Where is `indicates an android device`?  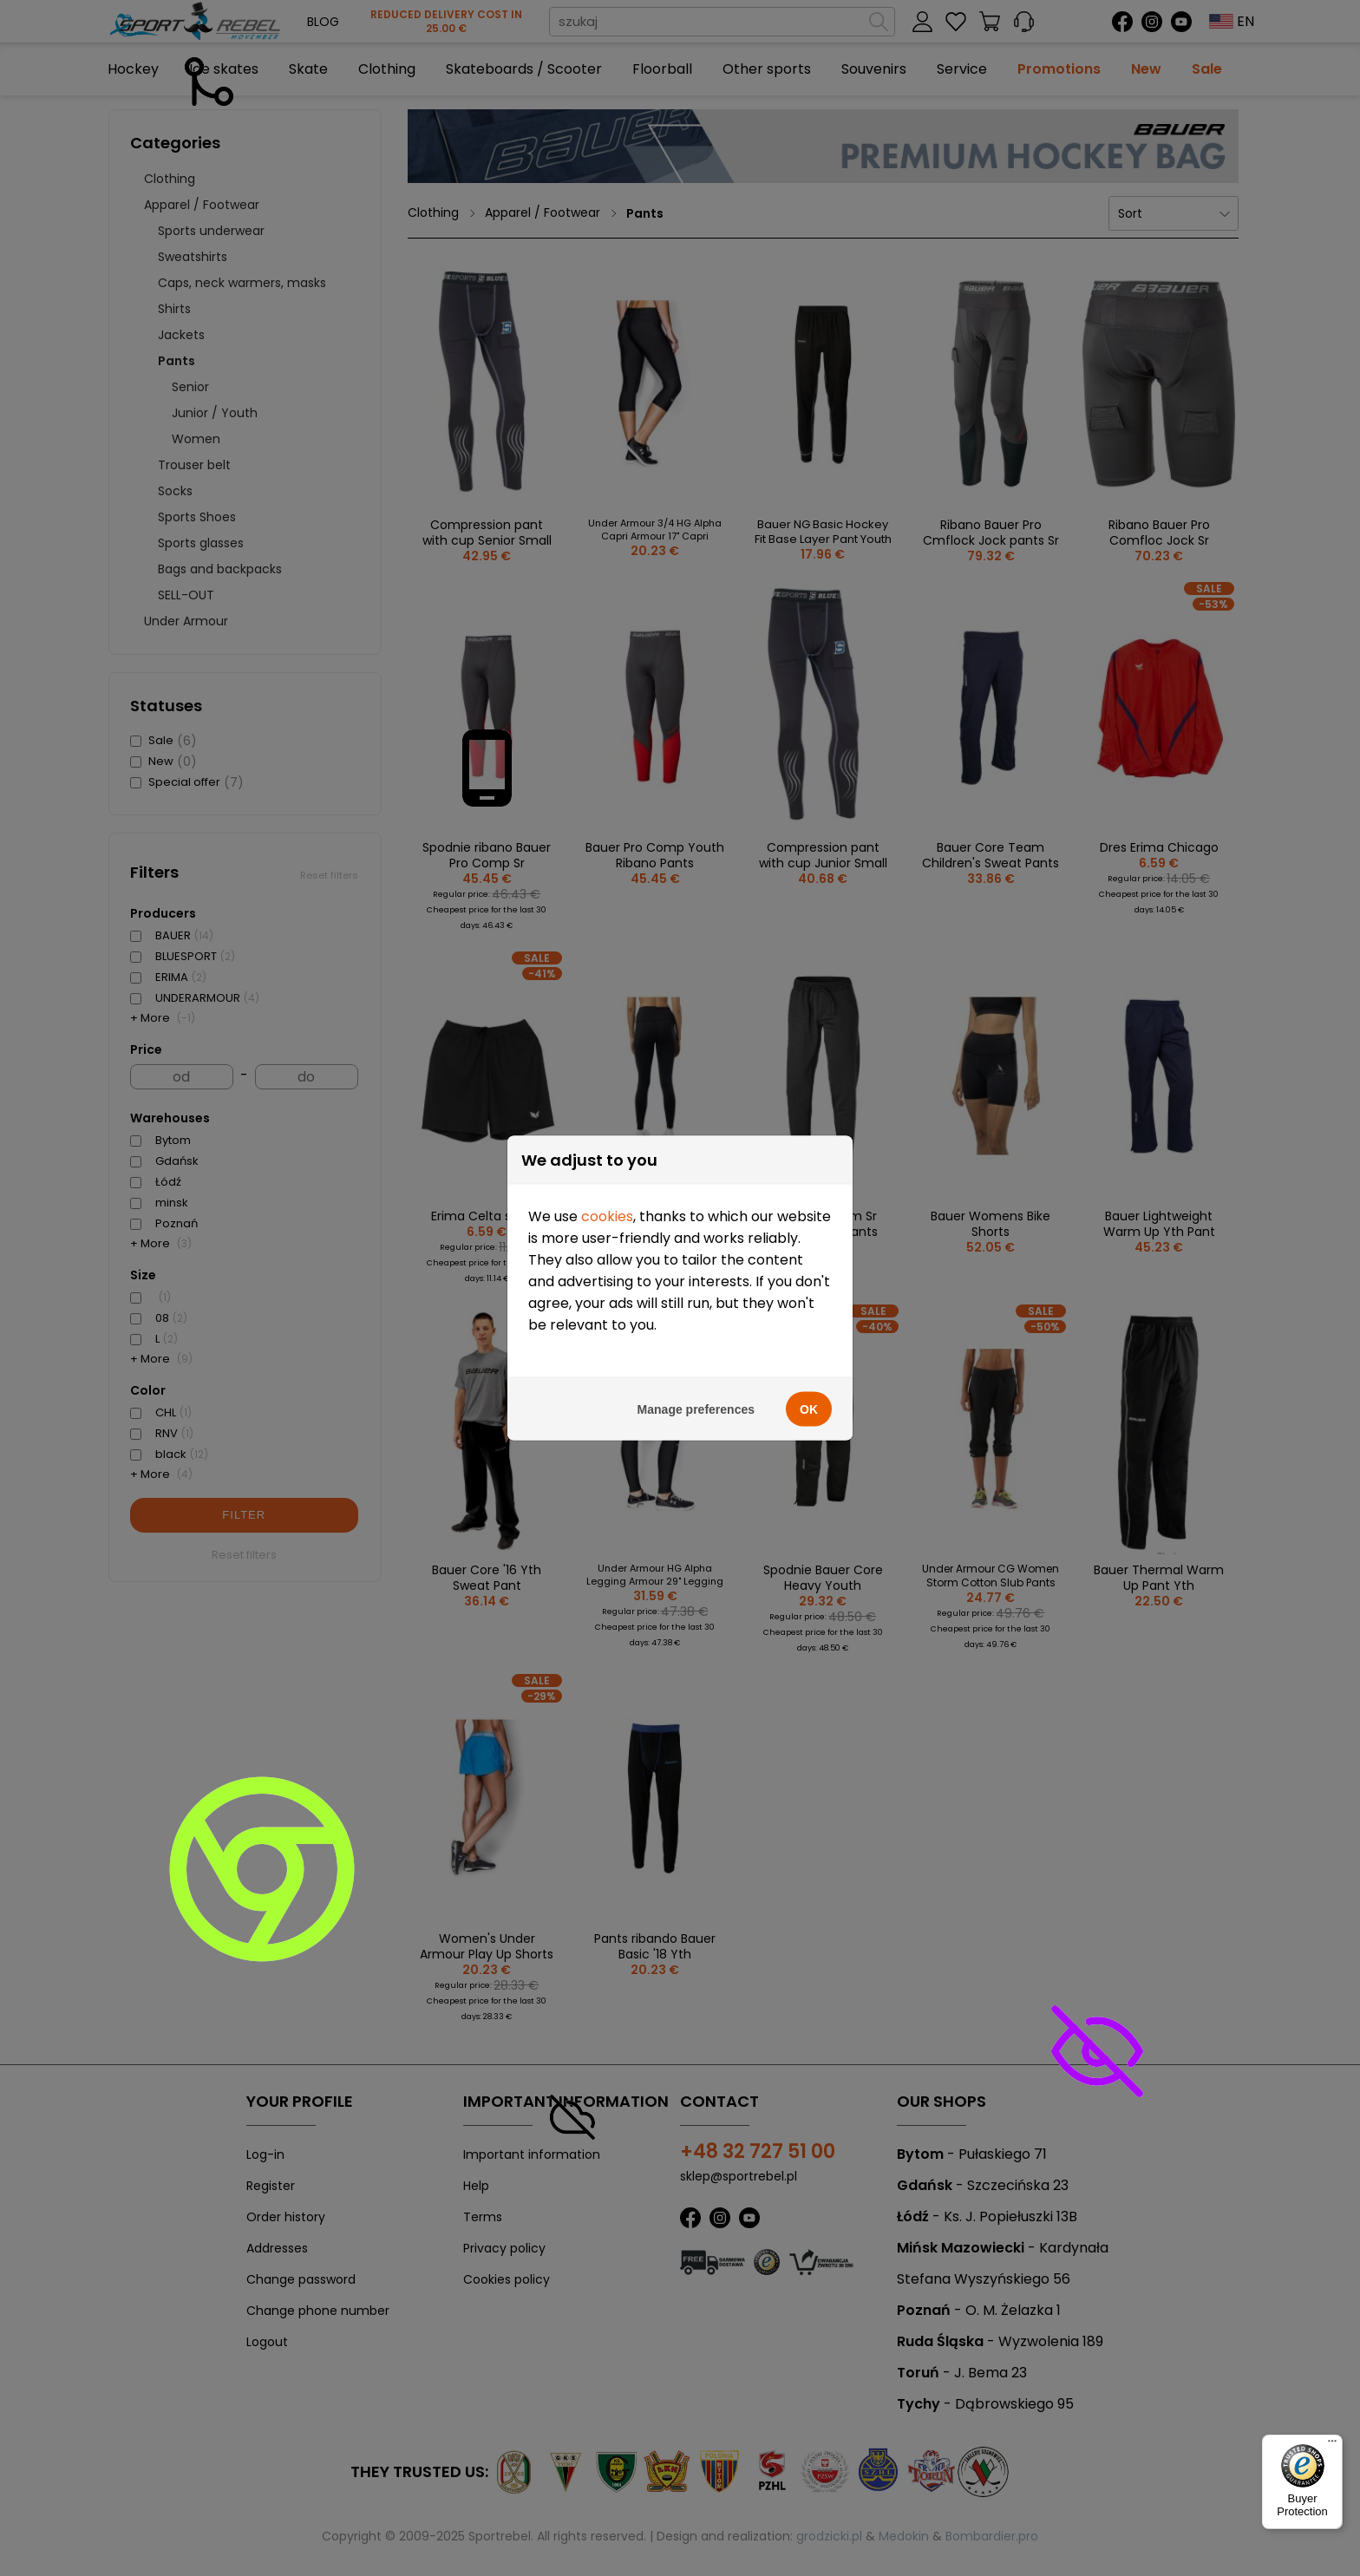 indicates an android device is located at coordinates (487, 768).